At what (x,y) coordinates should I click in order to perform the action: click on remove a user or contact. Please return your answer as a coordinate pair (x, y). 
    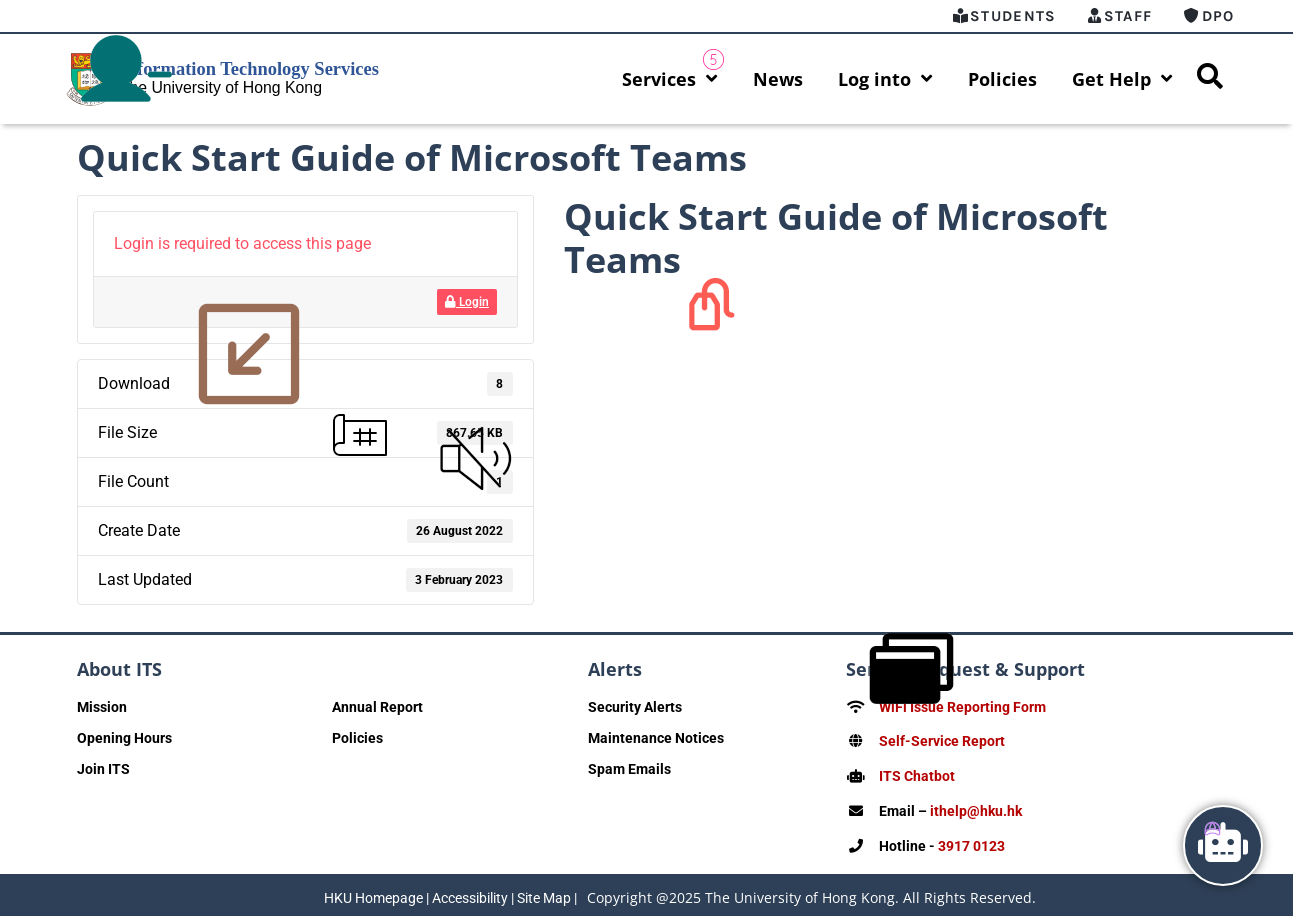
    Looking at the image, I should click on (123, 71).